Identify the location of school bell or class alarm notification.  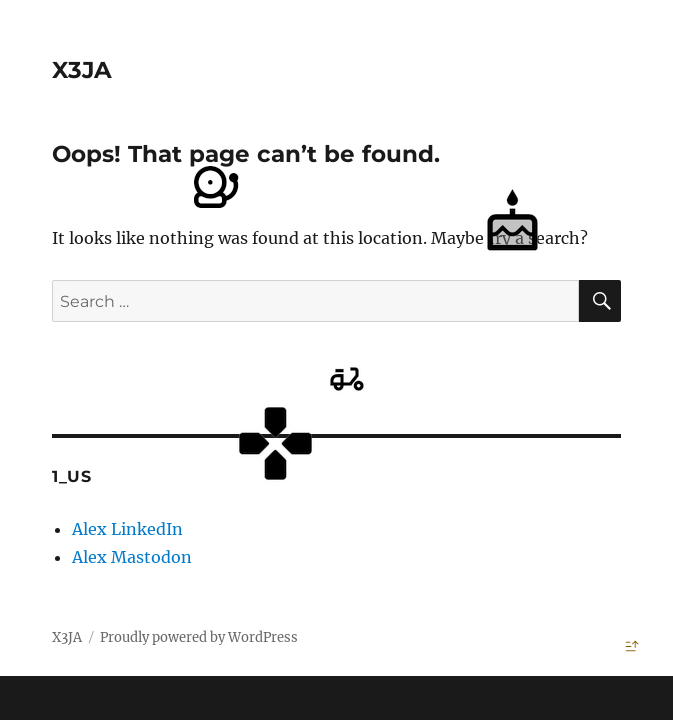
(215, 187).